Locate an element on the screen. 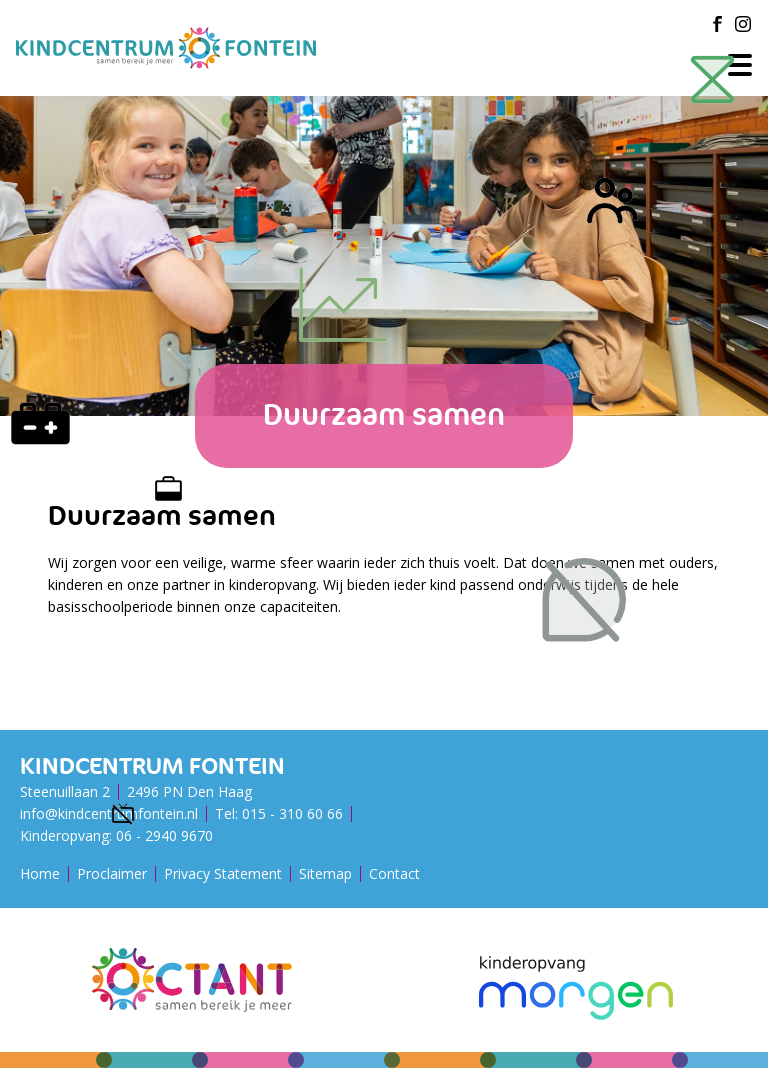  view contacts or friends list is located at coordinates (612, 200).